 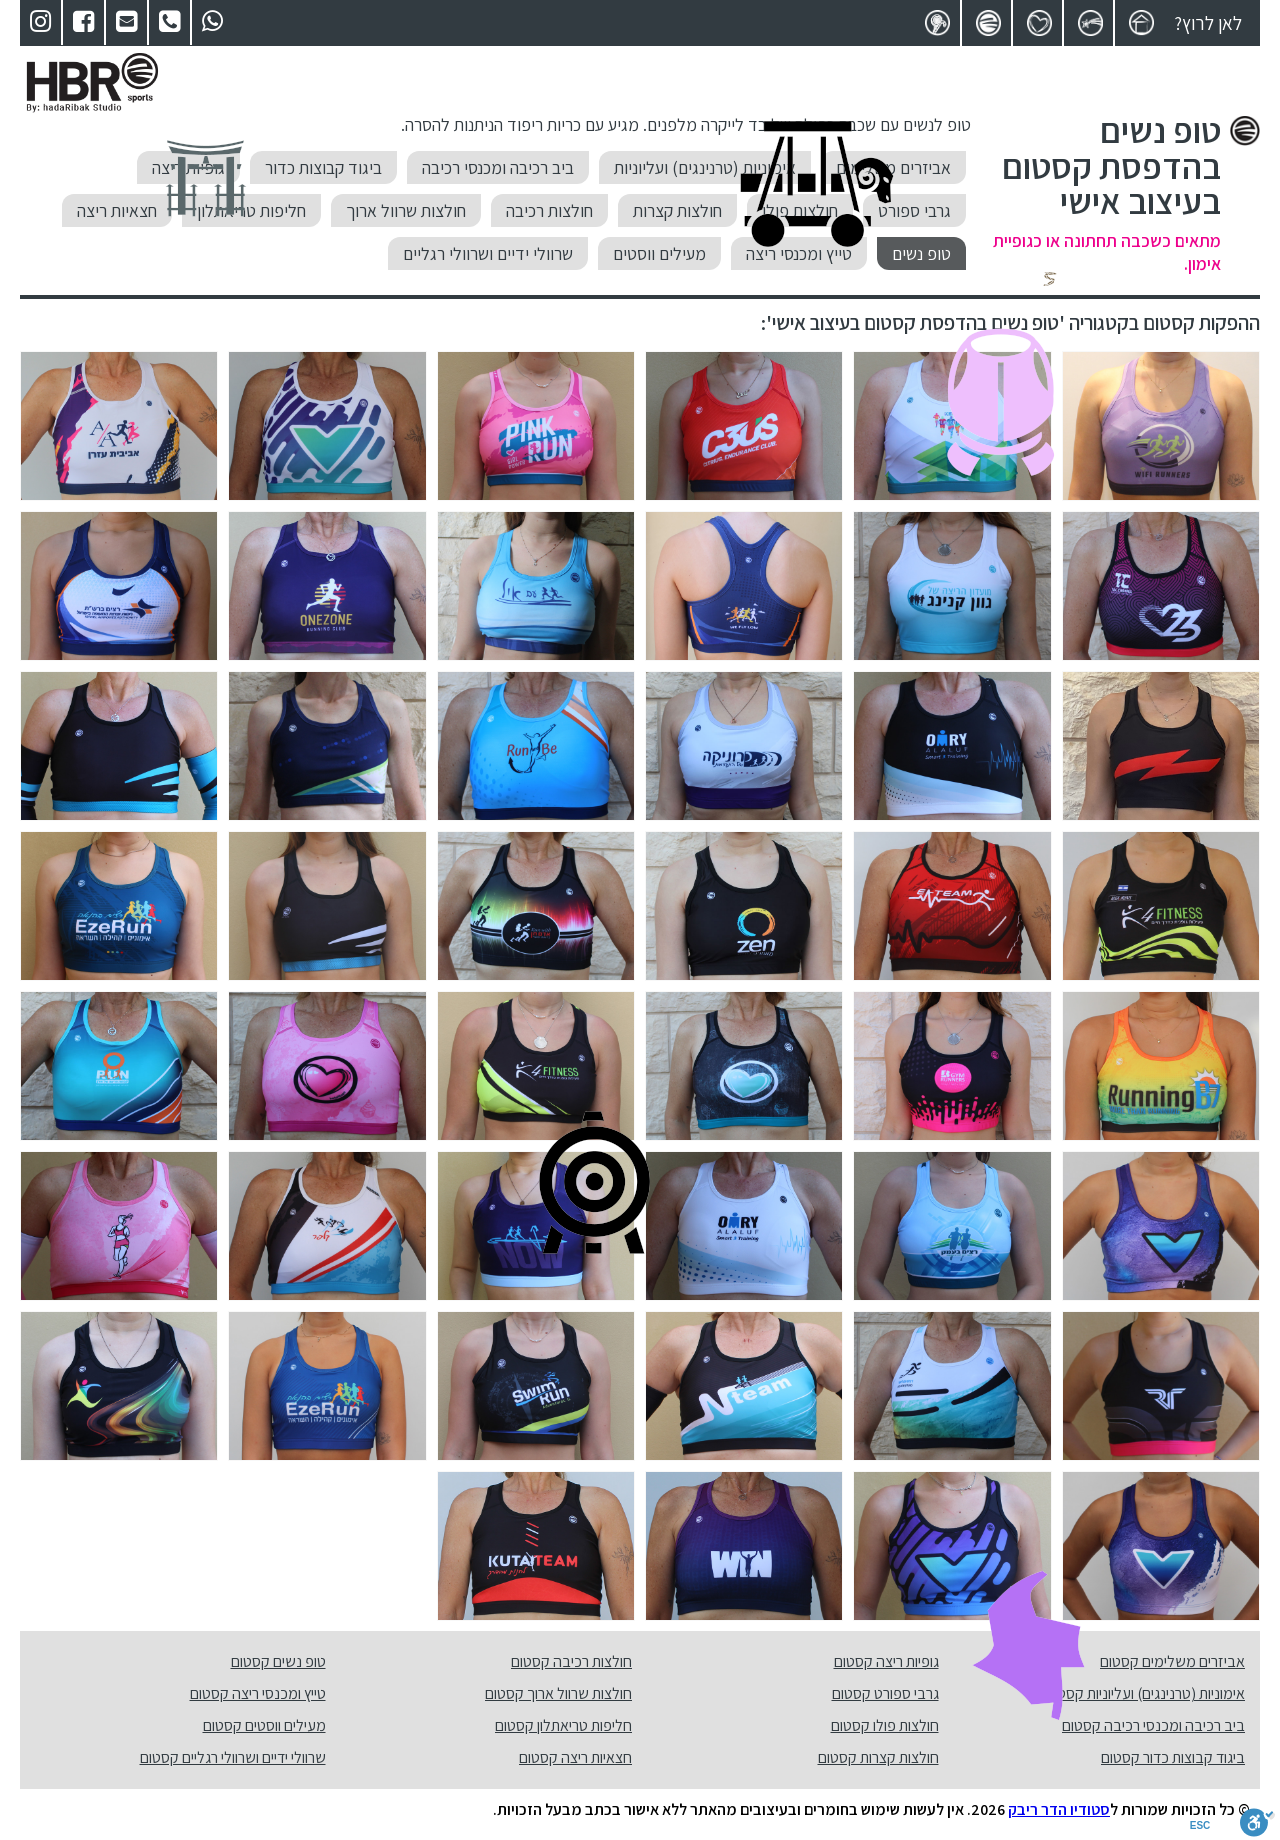 What do you see at coordinates (594, 1182) in the screenshot?
I see `view goals or objectives` at bounding box center [594, 1182].